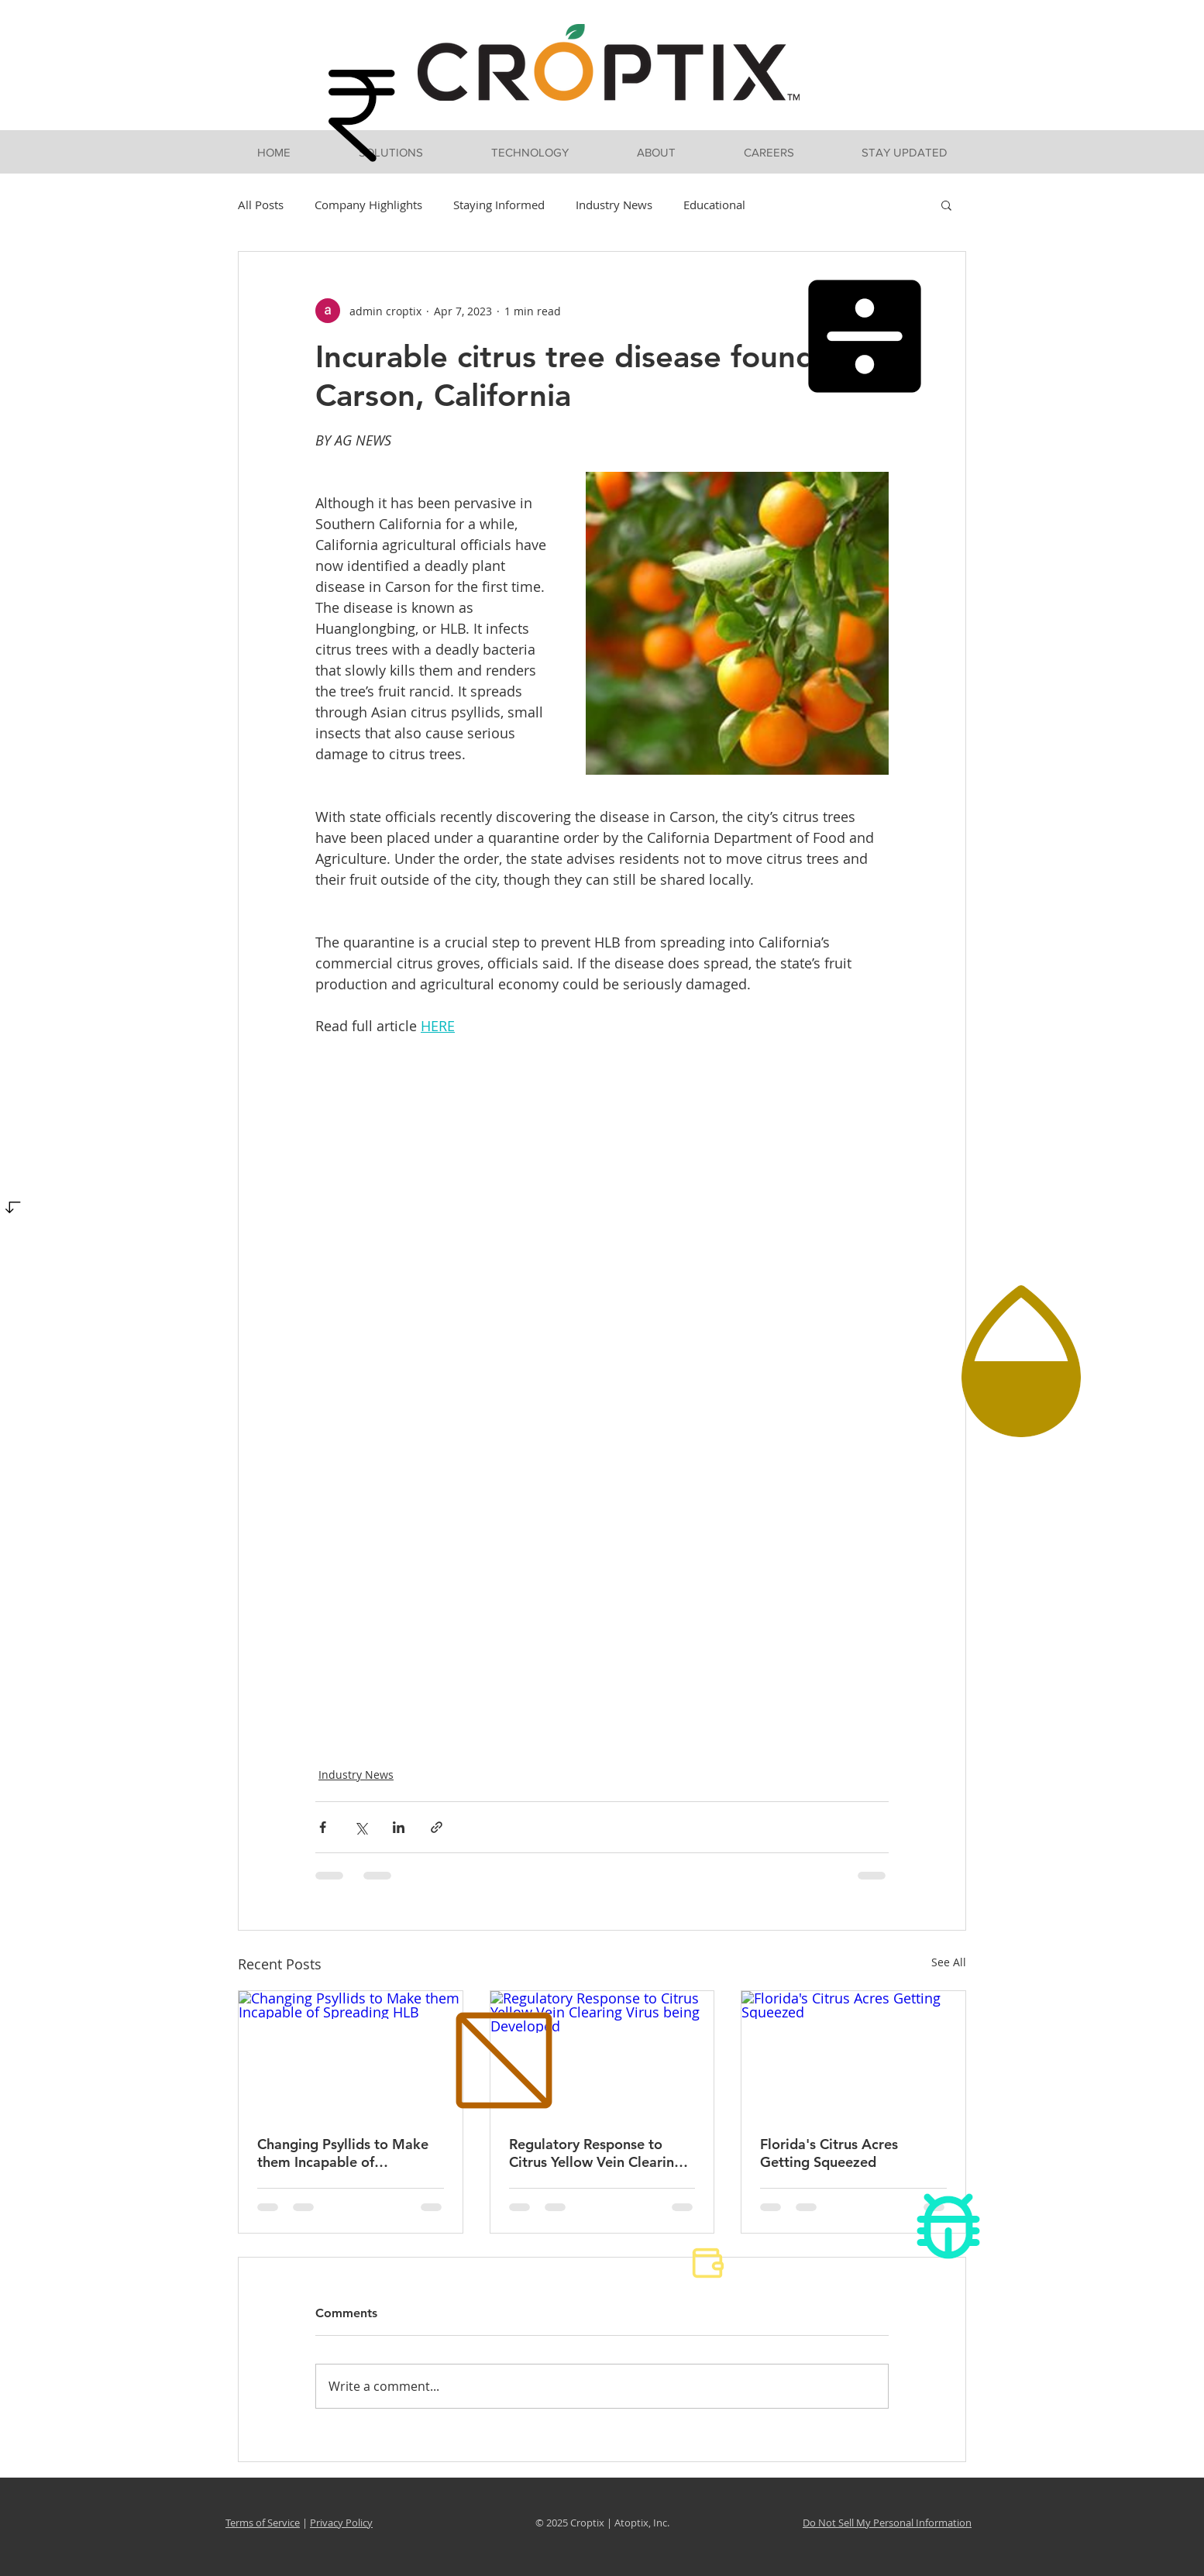 This screenshot has height=2576, width=1204. I want to click on navigate back and down in a menu hierarchy, so click(12, 1206).